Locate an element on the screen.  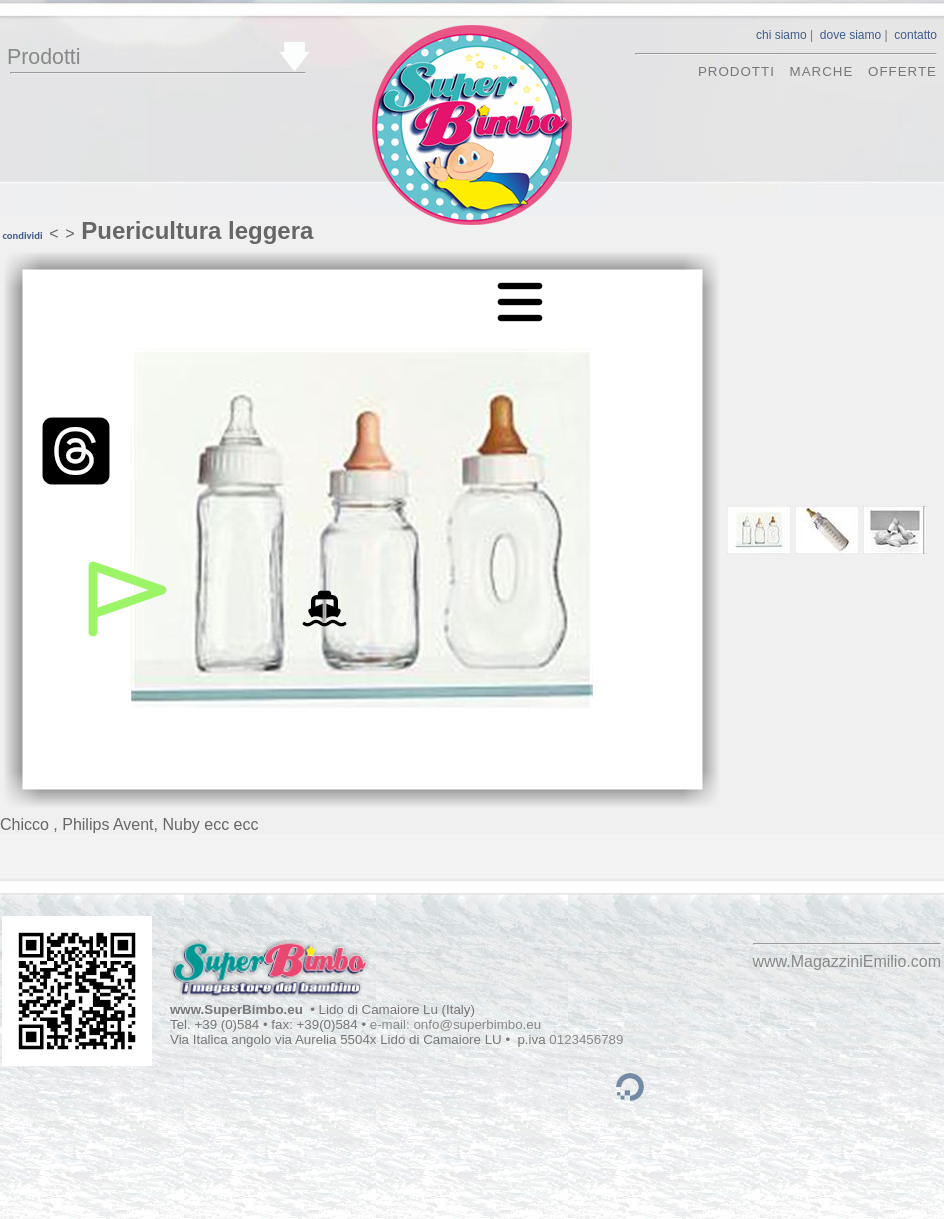
indicates shipping or maritime transport is located at coordinates (324, 608).